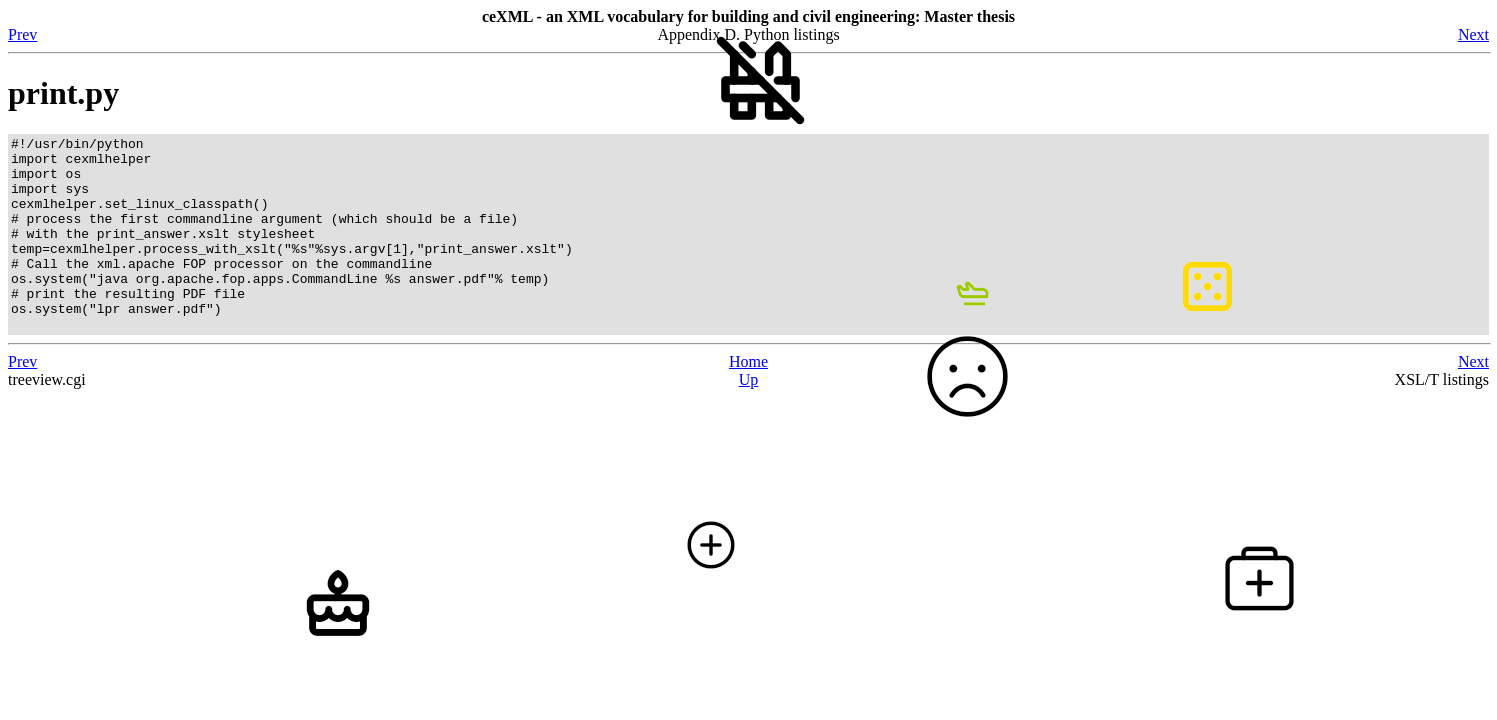 The width and height of the screenshot is (1497, 720). What do you see at coordinates (760, 80) in the screenshot?
I see `disable boundary or perimeter settings` at bounding box center [760, 80].